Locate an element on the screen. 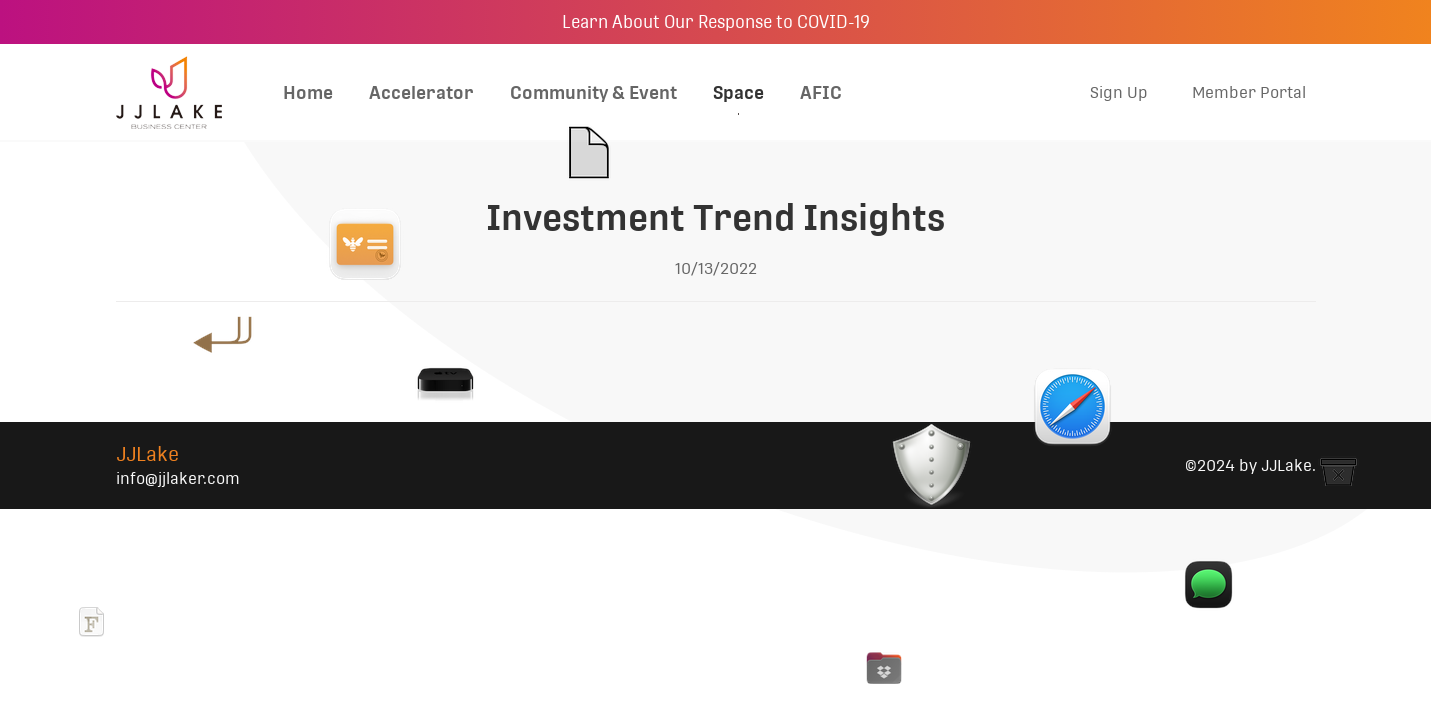 Image resolution: width=1431 pixels, height=720 pixels. view junk mail folder is located at coordinates (1338, 470).